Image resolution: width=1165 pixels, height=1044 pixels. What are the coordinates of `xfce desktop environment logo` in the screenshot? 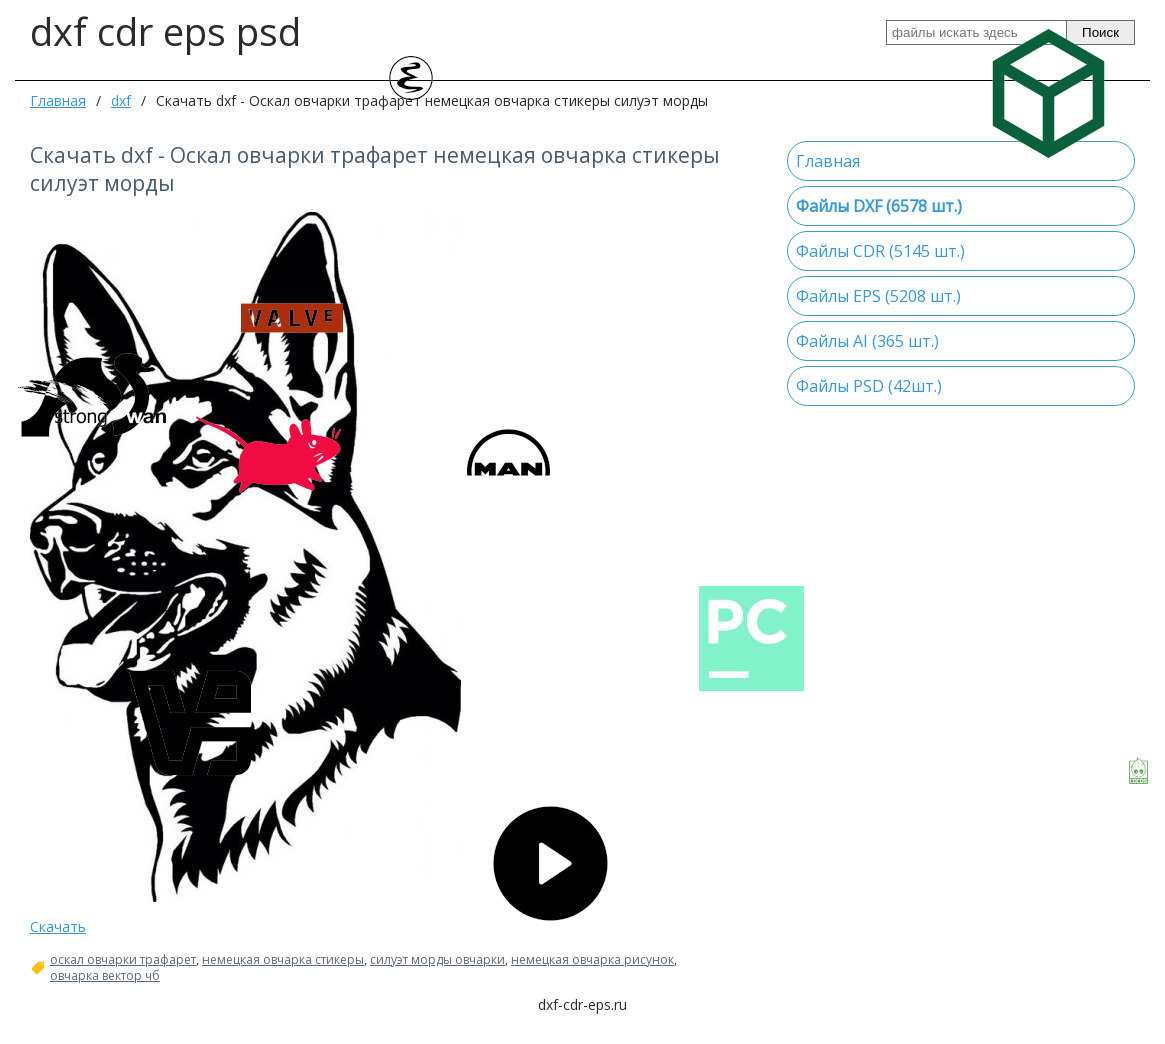 It's located at (268, 454).